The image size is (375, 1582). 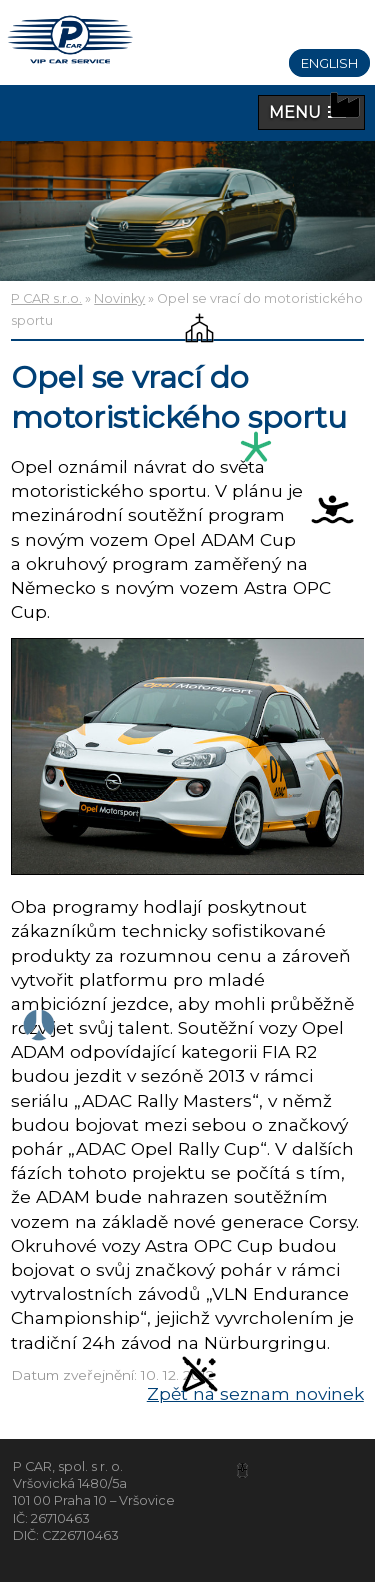 I want to click on indicates water safety or drowning hazard warning, so click(x=332, y=510).